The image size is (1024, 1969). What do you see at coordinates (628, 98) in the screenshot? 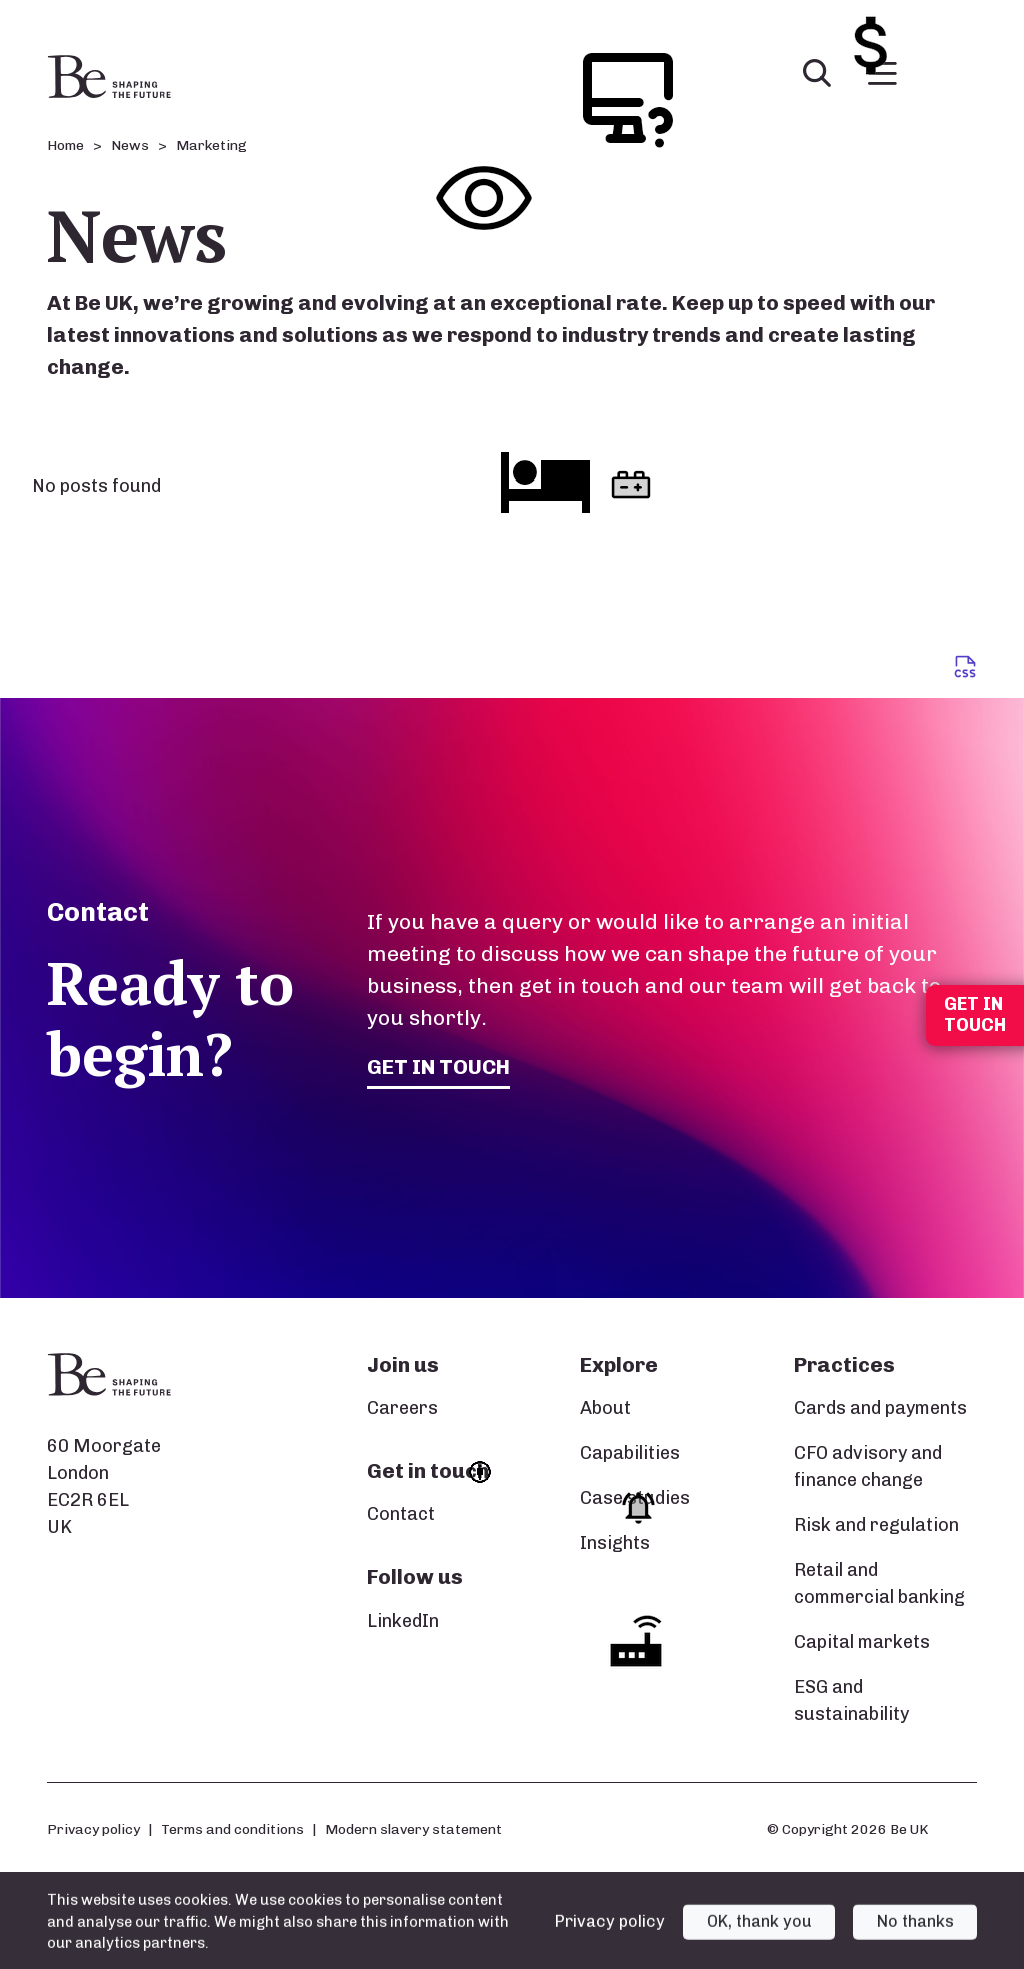
I see `get help or support for your desktop device` at bounding box center [628, 98].